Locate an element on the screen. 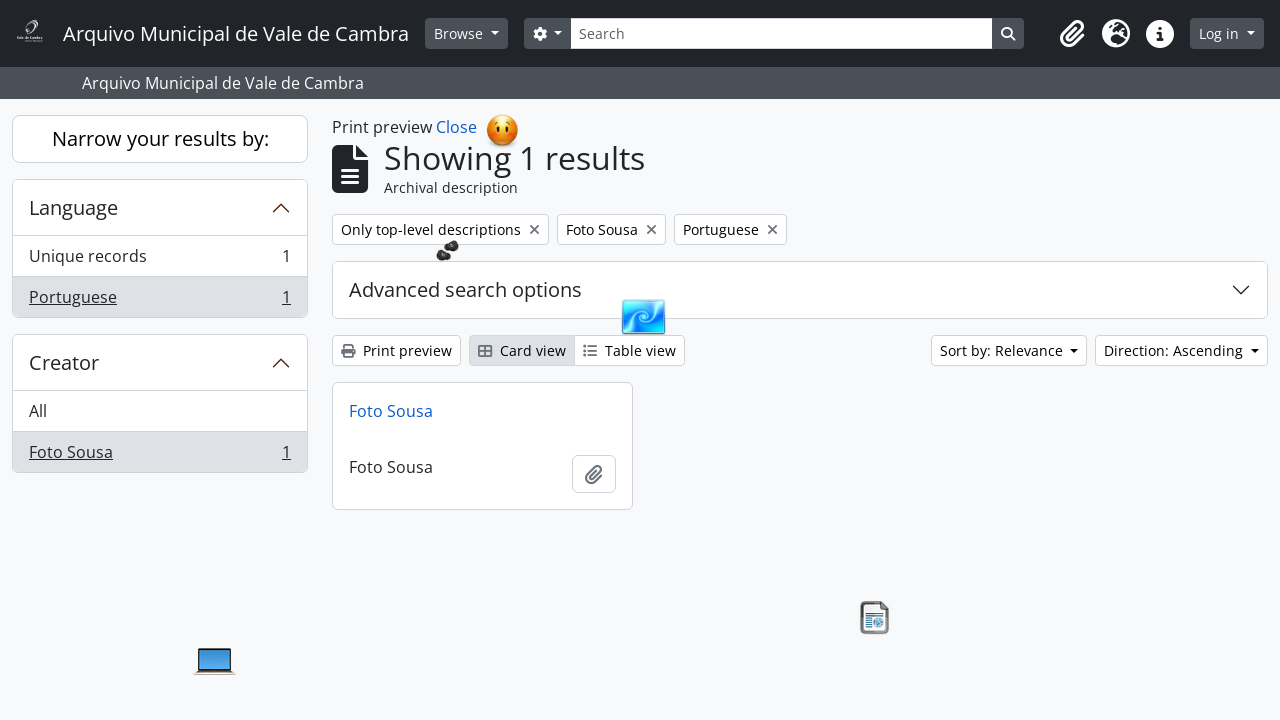 The width and height of the screenshot is (1280, 720). beats wireless earbuds device icon is located at coordinates (447, 250).